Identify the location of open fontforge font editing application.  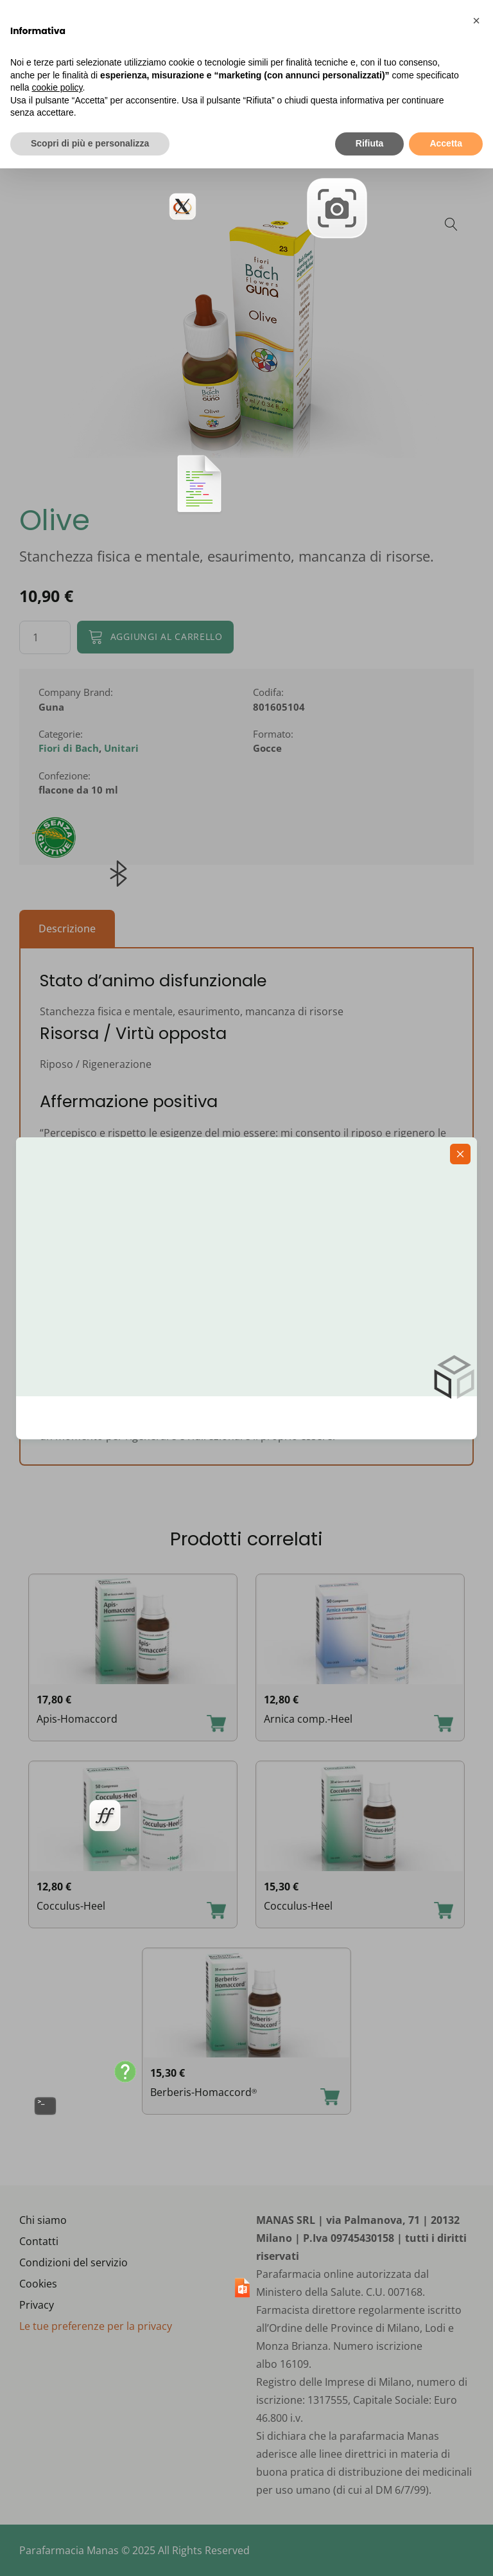
(105, 1815).